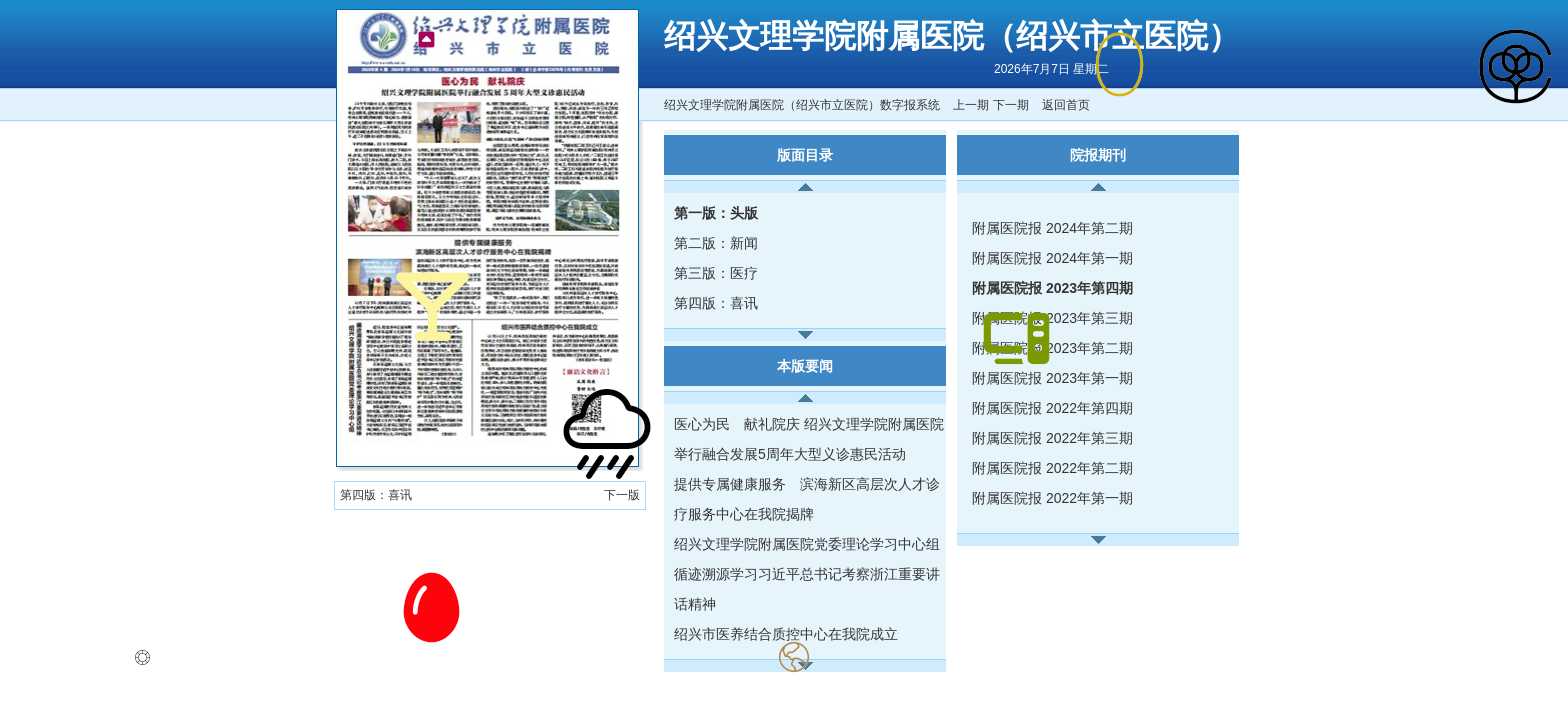 The height and width of the screenshot is (720, 1568). What do you see at coordinates (1119, 64) in the screenshot?
I see `represents the number zero in a numeric input or display` at bounding box center [1119, 64].